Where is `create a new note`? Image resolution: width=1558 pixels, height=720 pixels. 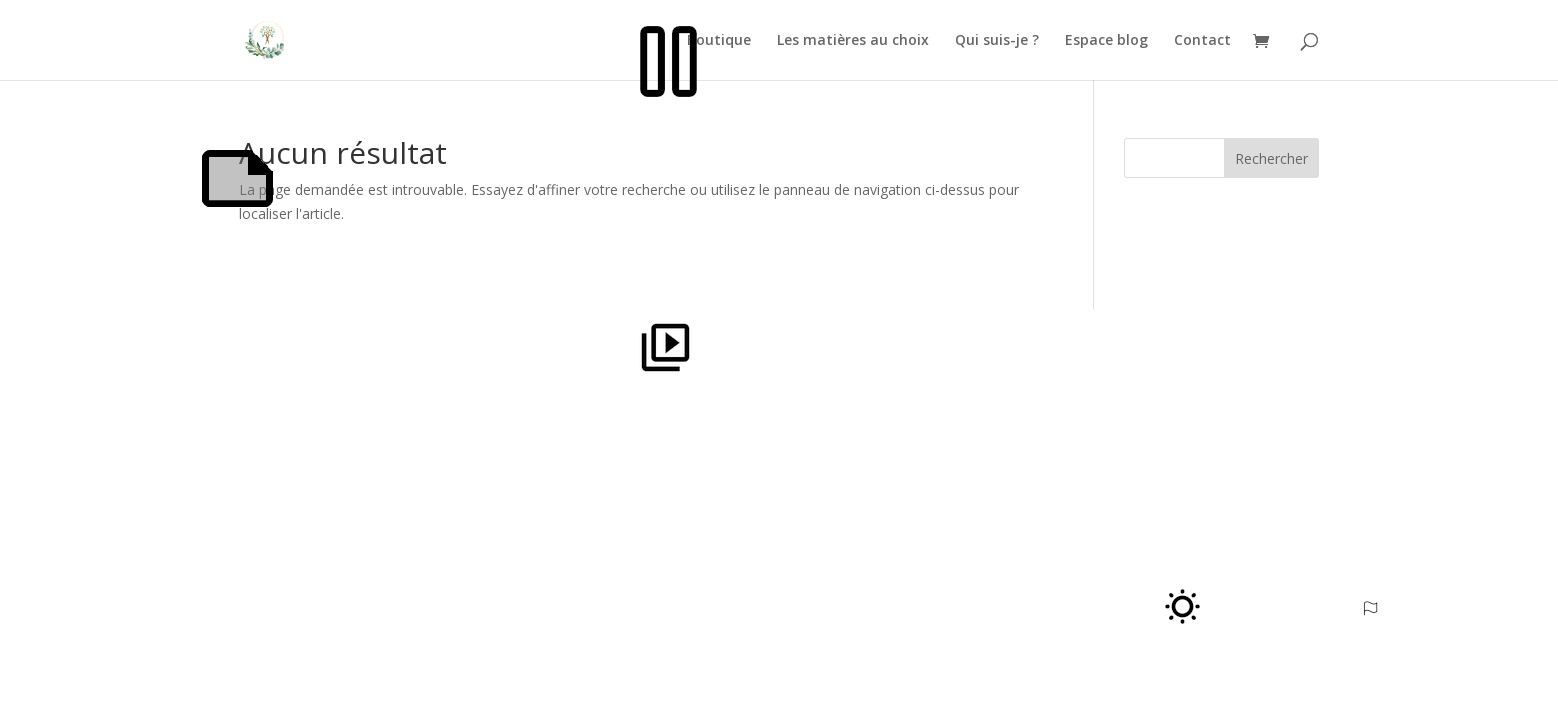 create a new note is located at coordinates (237, 178).